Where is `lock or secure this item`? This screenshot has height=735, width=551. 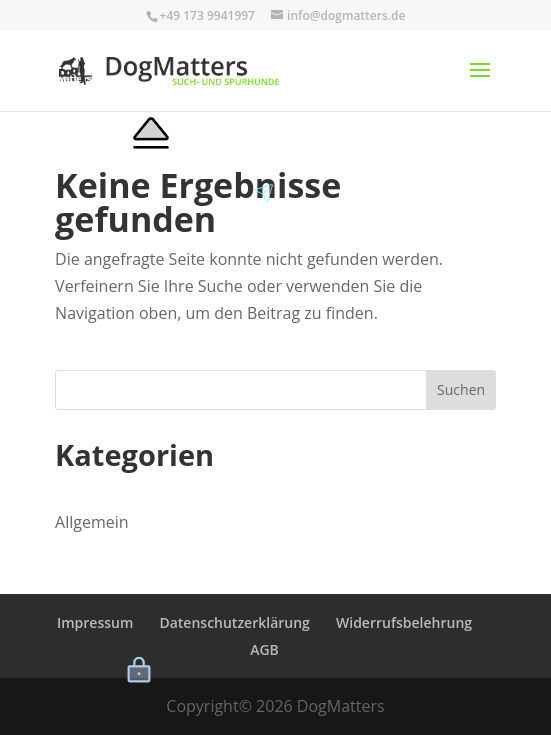
lock or secure this item is located at coordinates (139, 671).